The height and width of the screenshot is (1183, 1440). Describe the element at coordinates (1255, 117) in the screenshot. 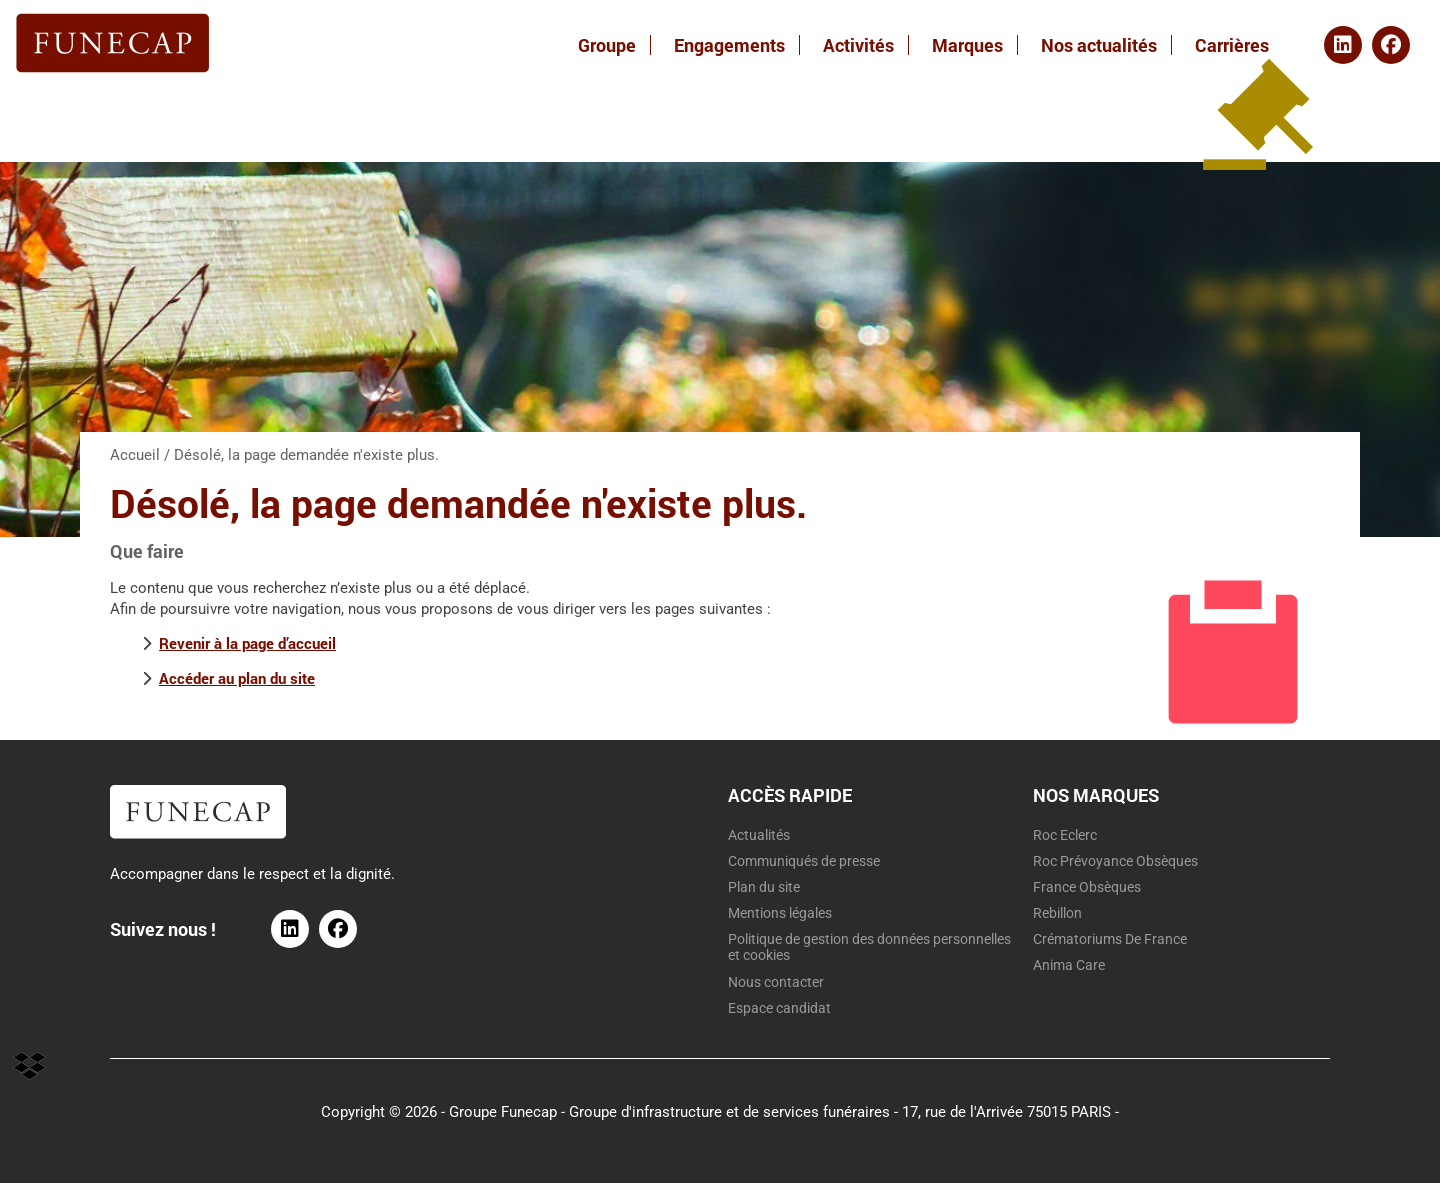

I see `place a bid on an auction item` at that location.